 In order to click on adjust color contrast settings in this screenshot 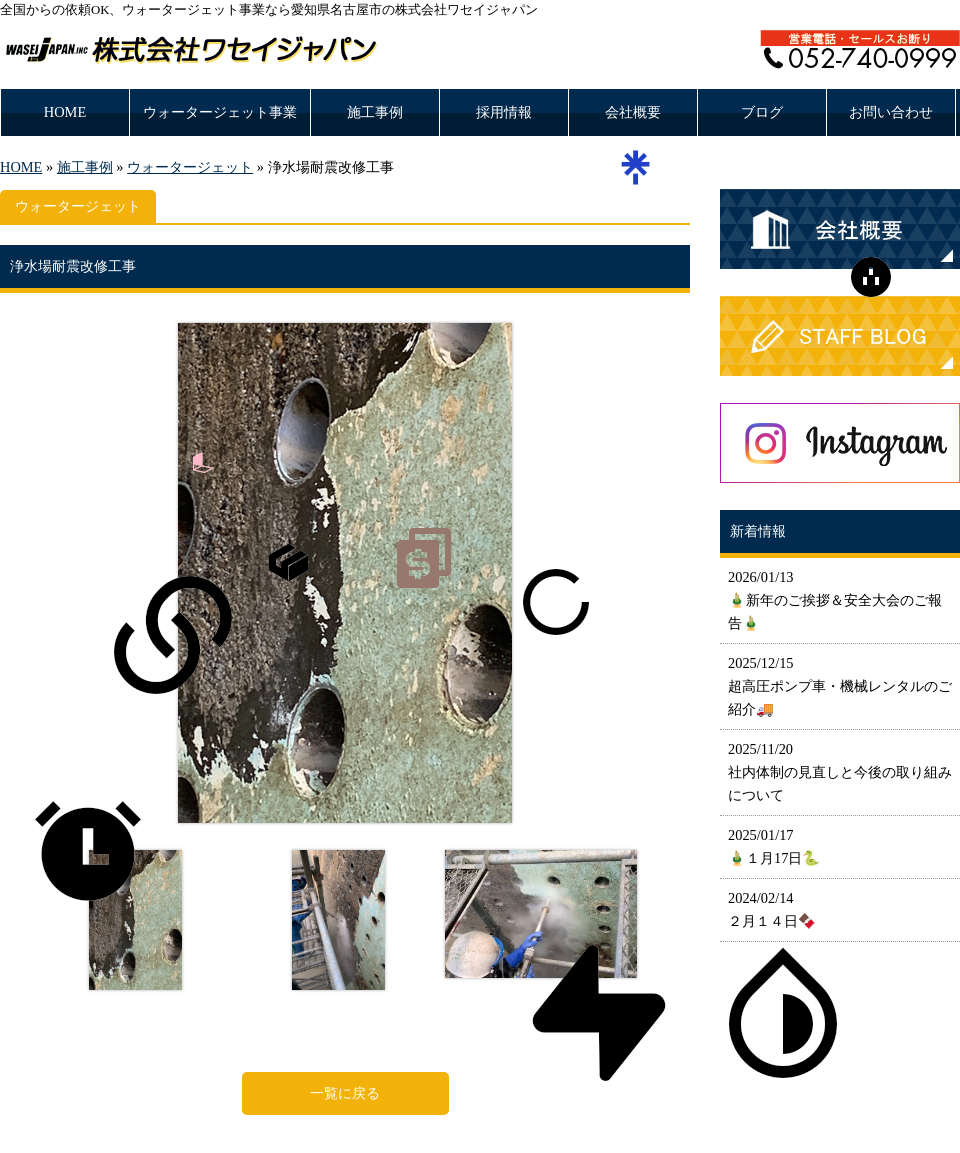, I will do `click(783, 1018)`.